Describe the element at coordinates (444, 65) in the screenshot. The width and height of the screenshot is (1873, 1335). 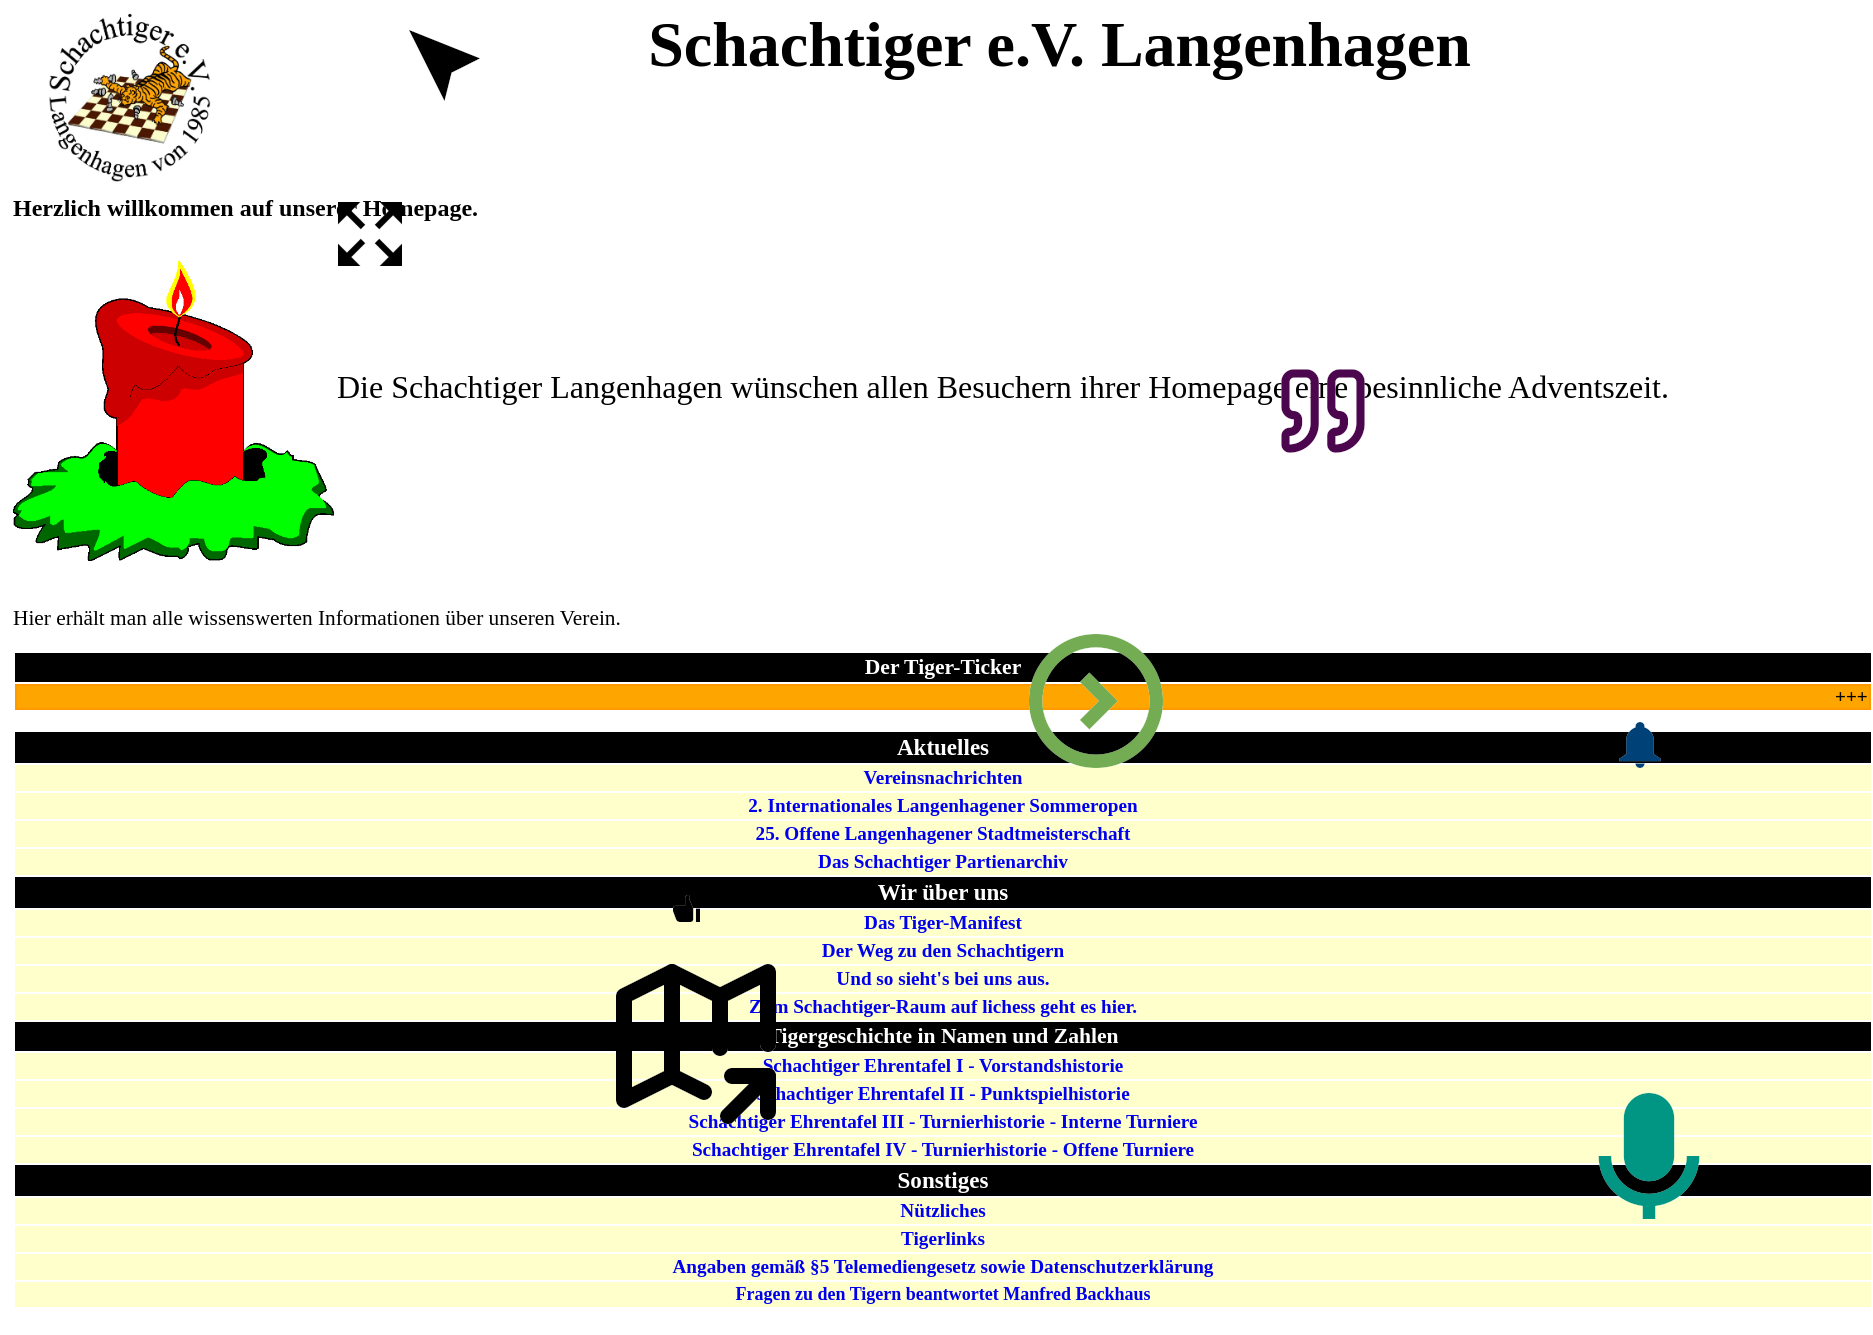
I see `show current location on map` at that location.